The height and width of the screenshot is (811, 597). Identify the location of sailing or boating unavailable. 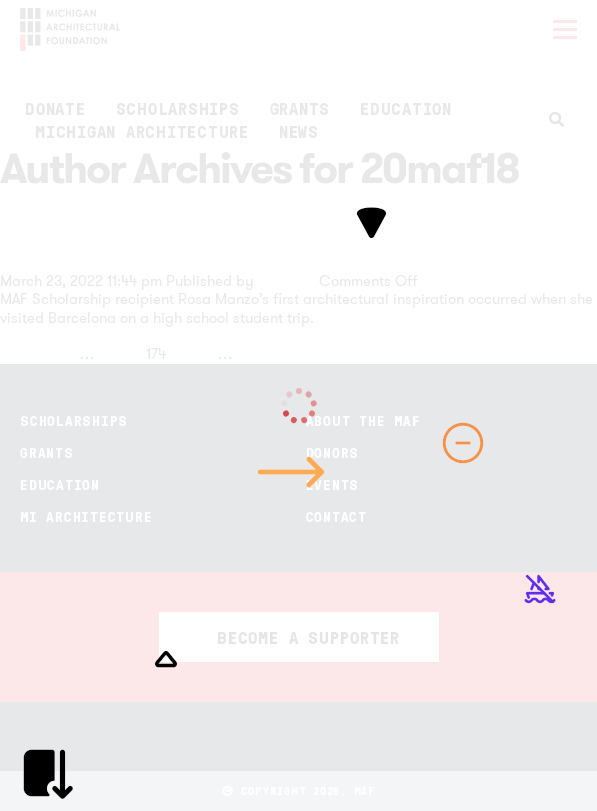
(540, 589).